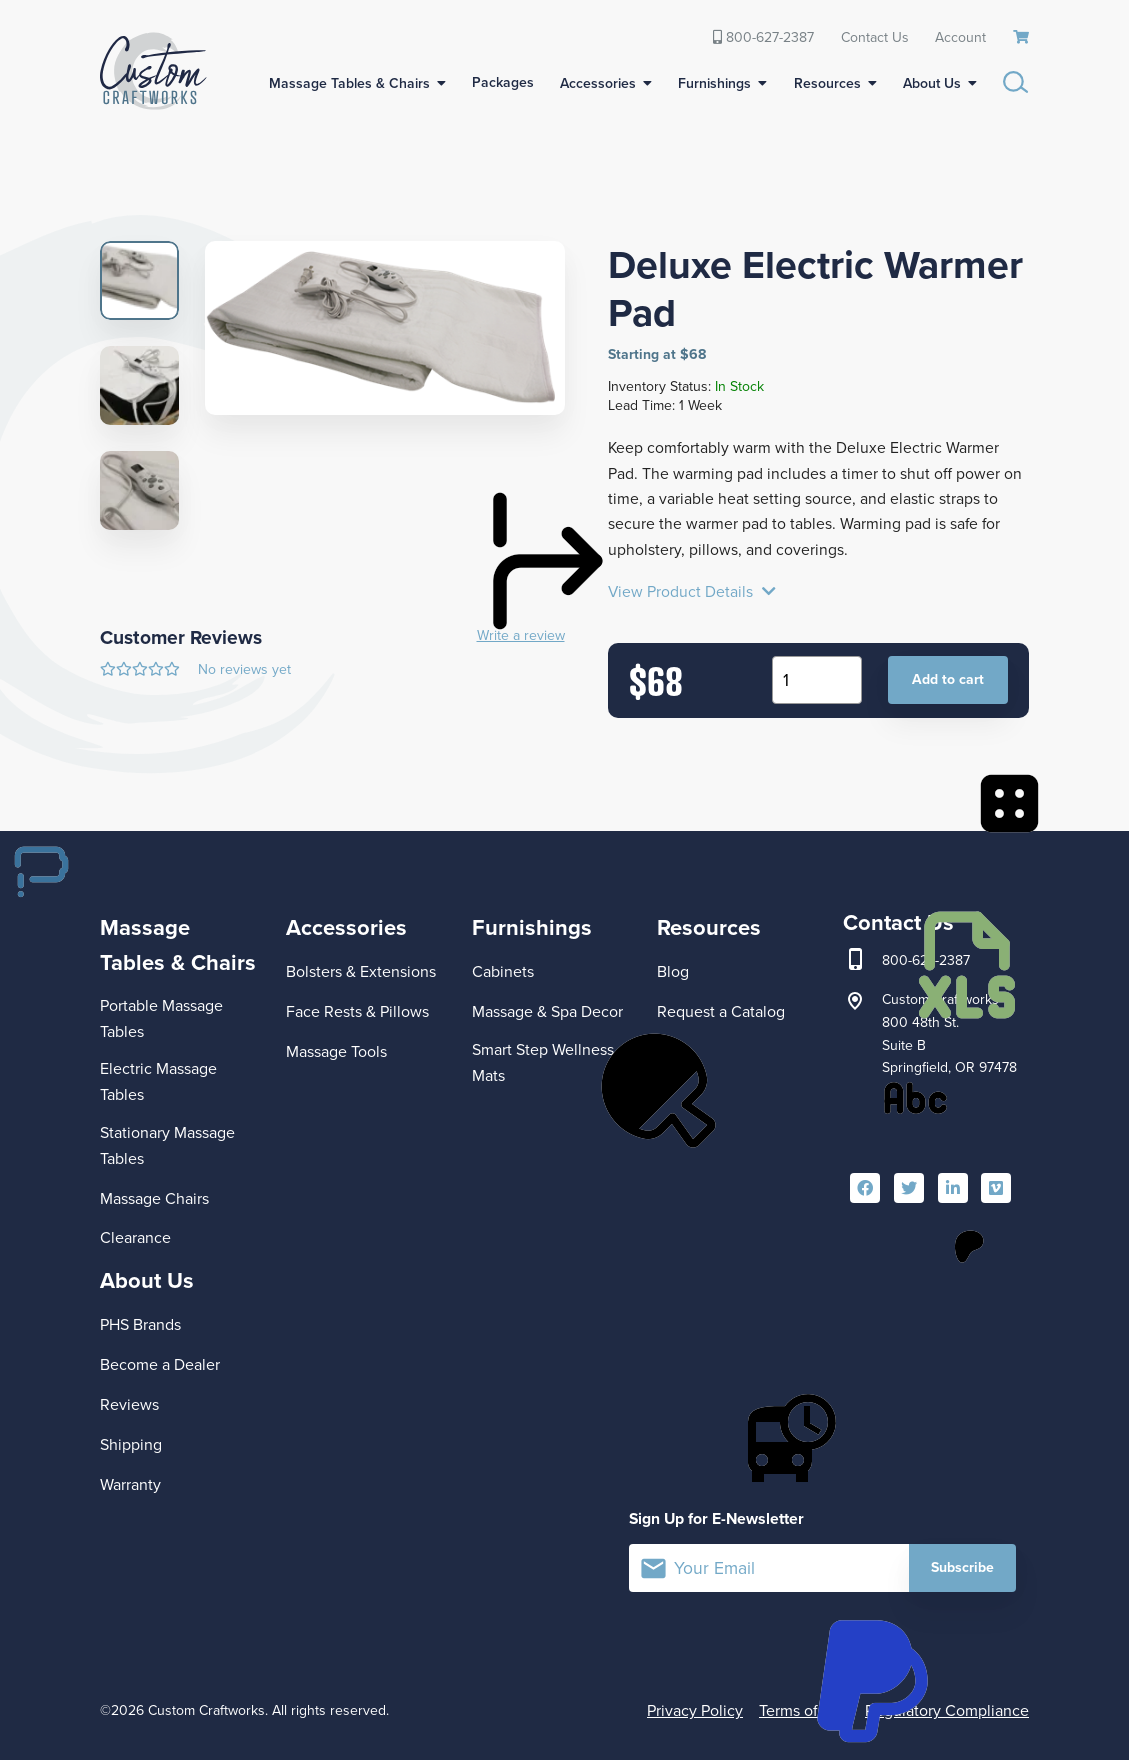 The width and height of the screenshot is (1129, 1760). I want to click on link to patreon creator page, so click(968, 1246).